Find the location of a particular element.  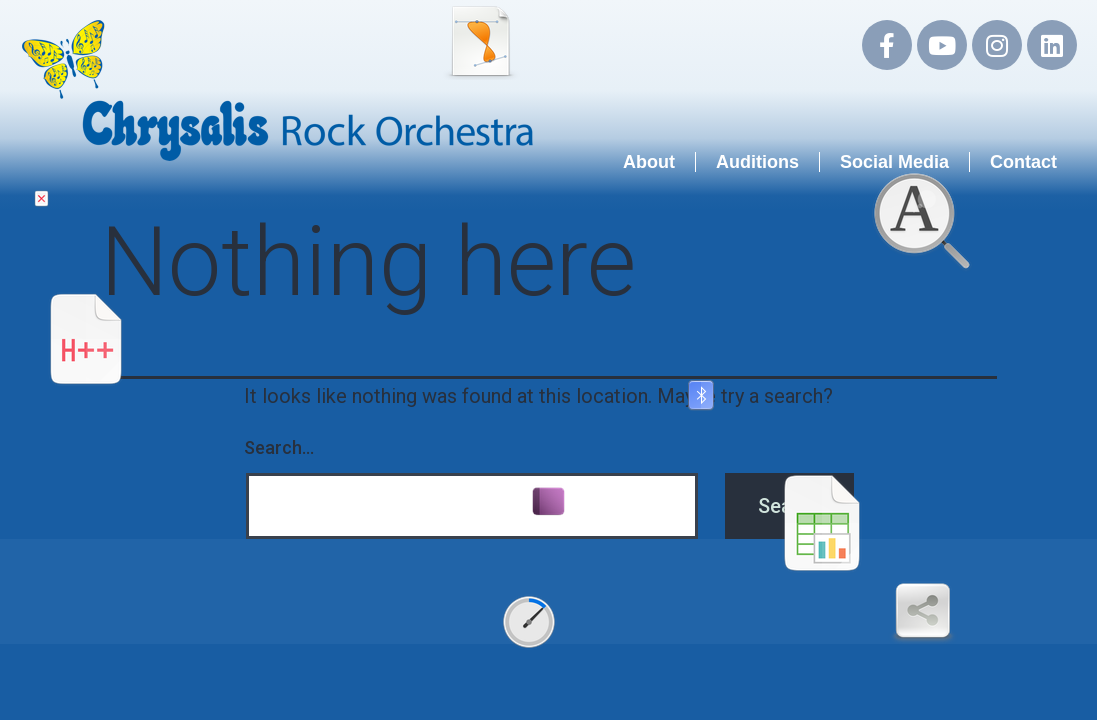

search for files by name or content is located at coordinates (921, 220).